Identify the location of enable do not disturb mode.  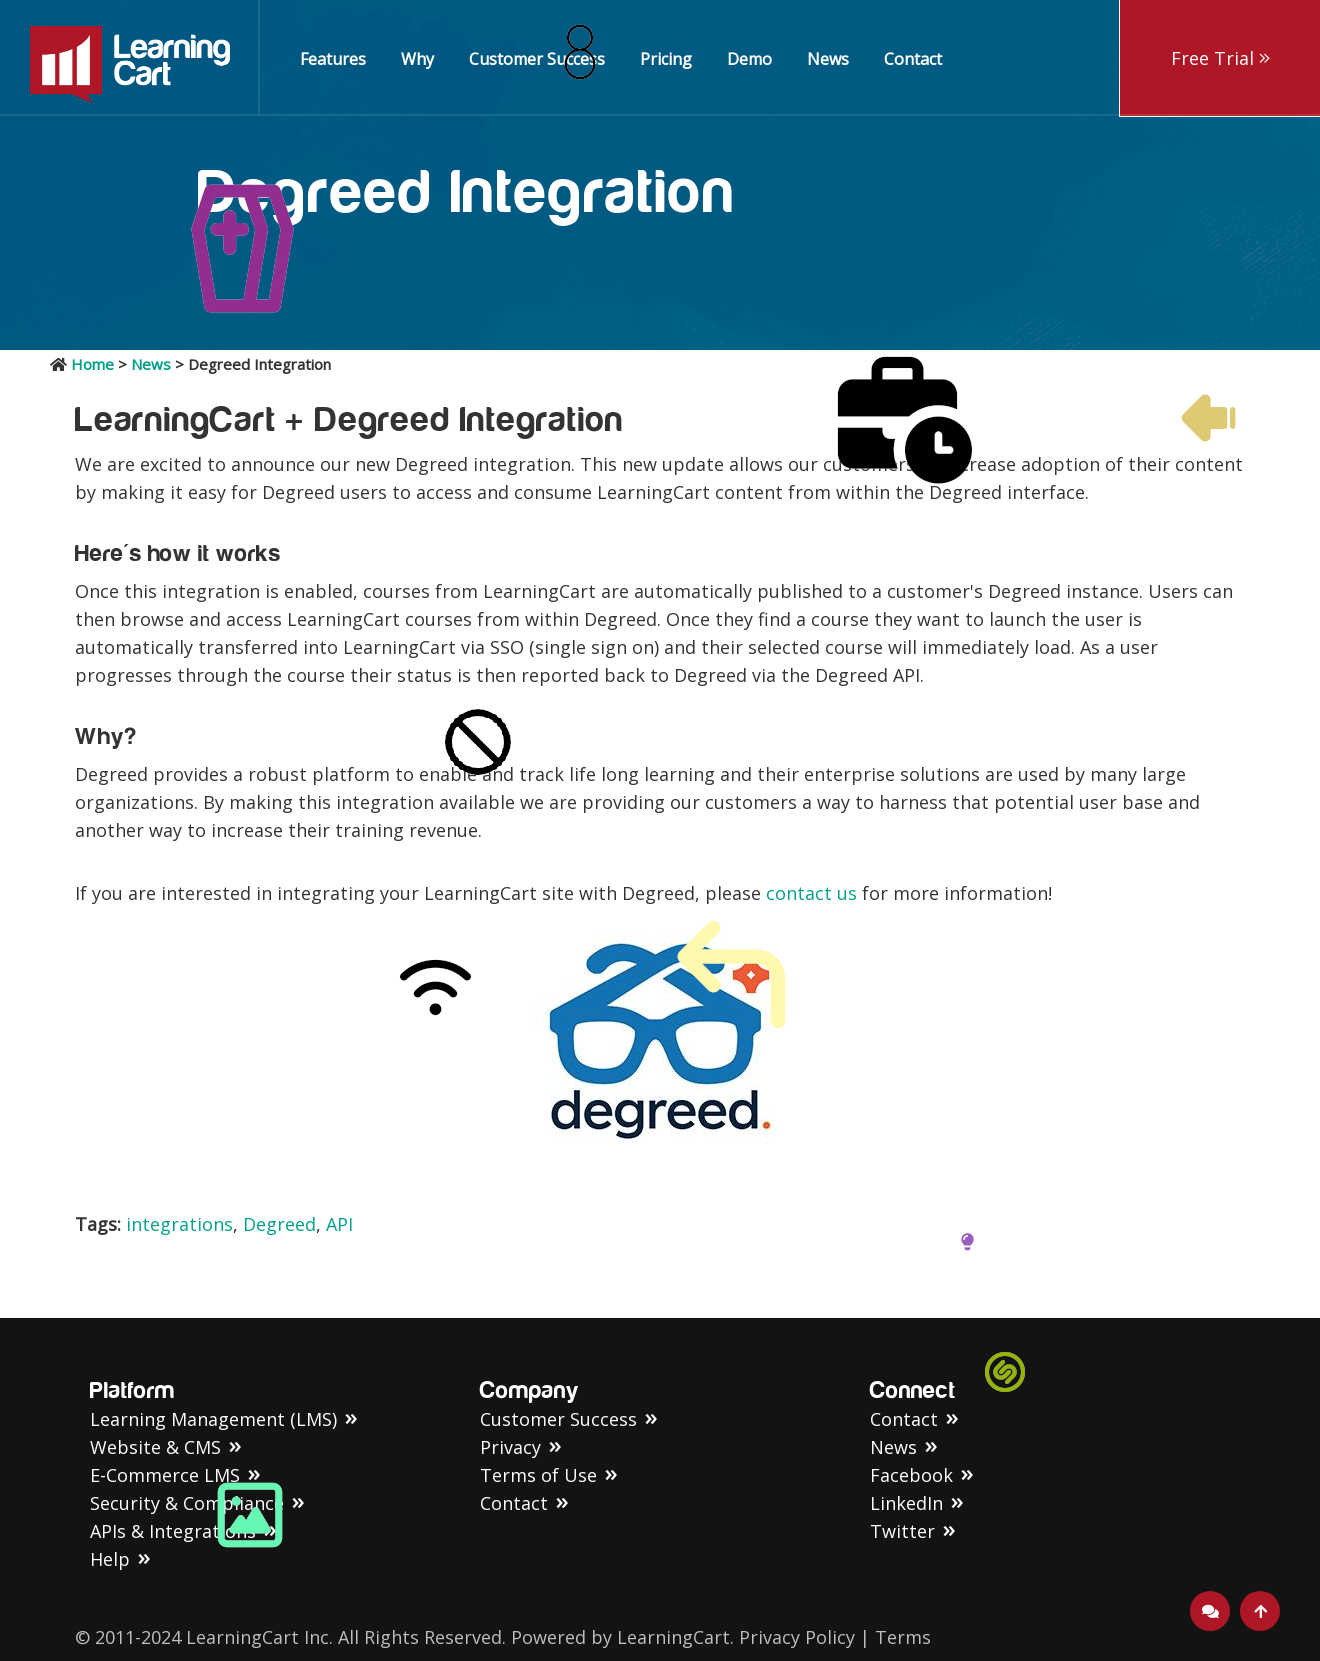
(478, 742).